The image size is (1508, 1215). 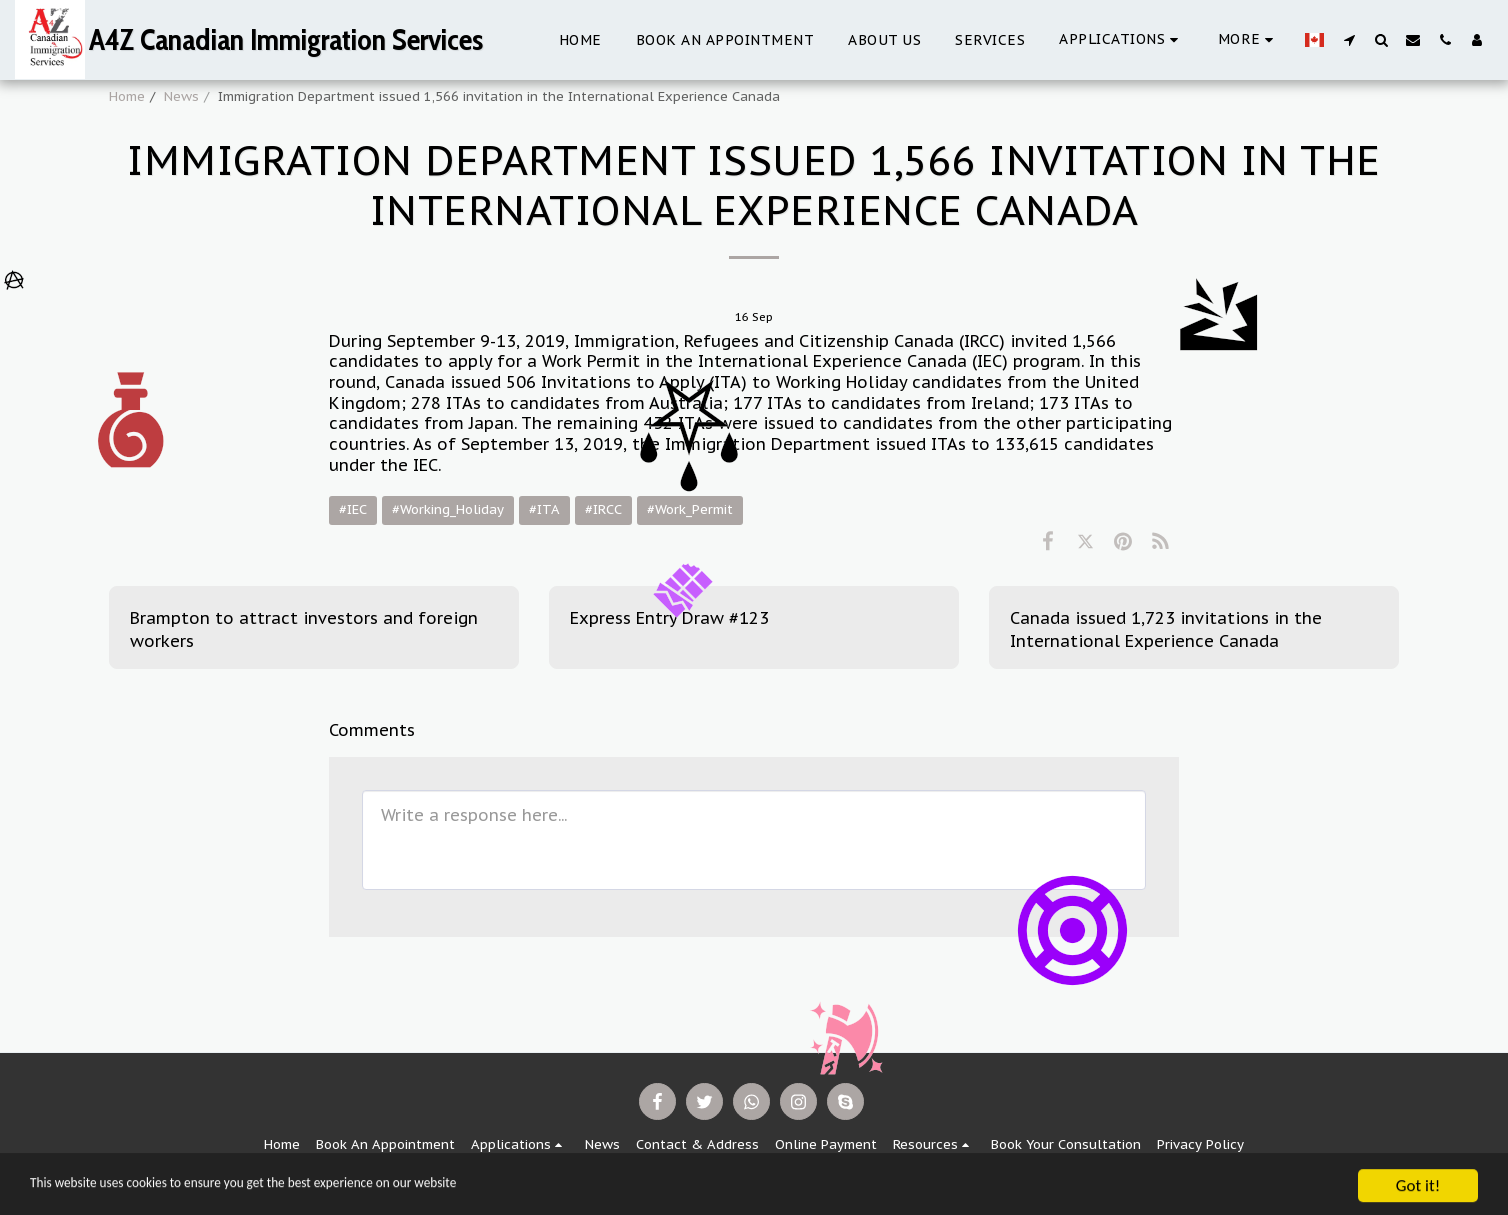 What do you see at coordinates (846, 1037) in the screenshot?
I see `equip a magic or enchanted axe weapon` at bounding box center [846, 1037].